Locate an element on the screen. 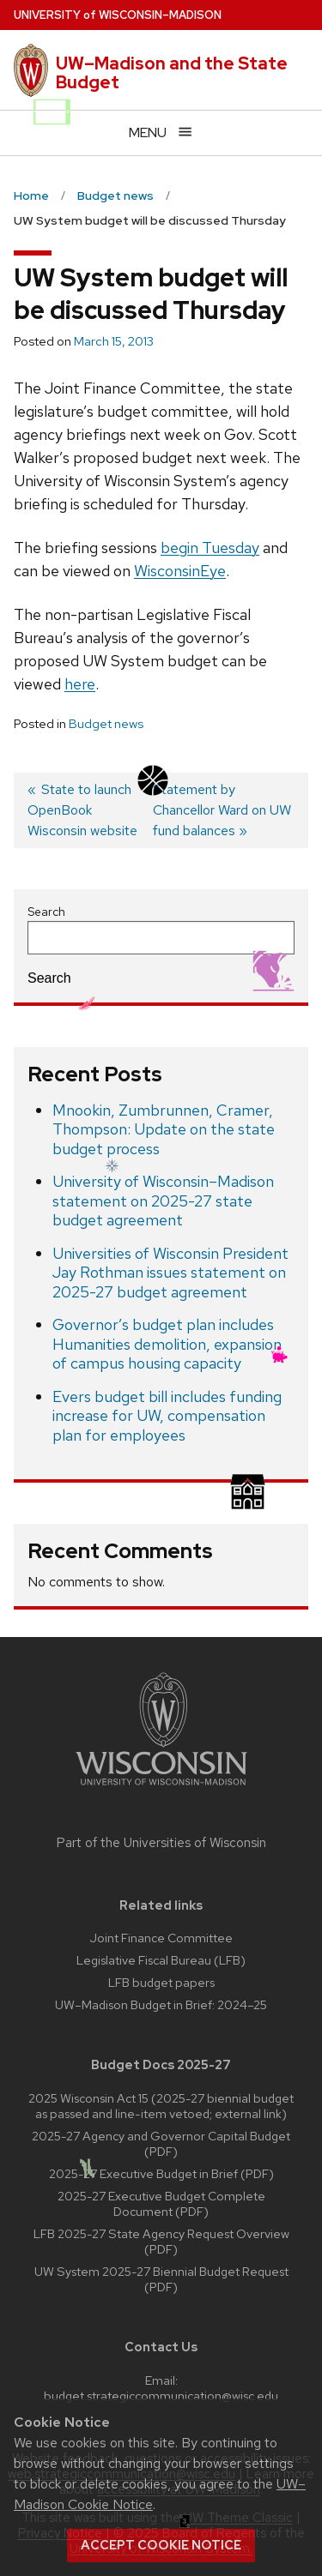 The height and width of the screenshot is (2576, 322). select archer or ranger character class is located at coordinates (86, 1003).